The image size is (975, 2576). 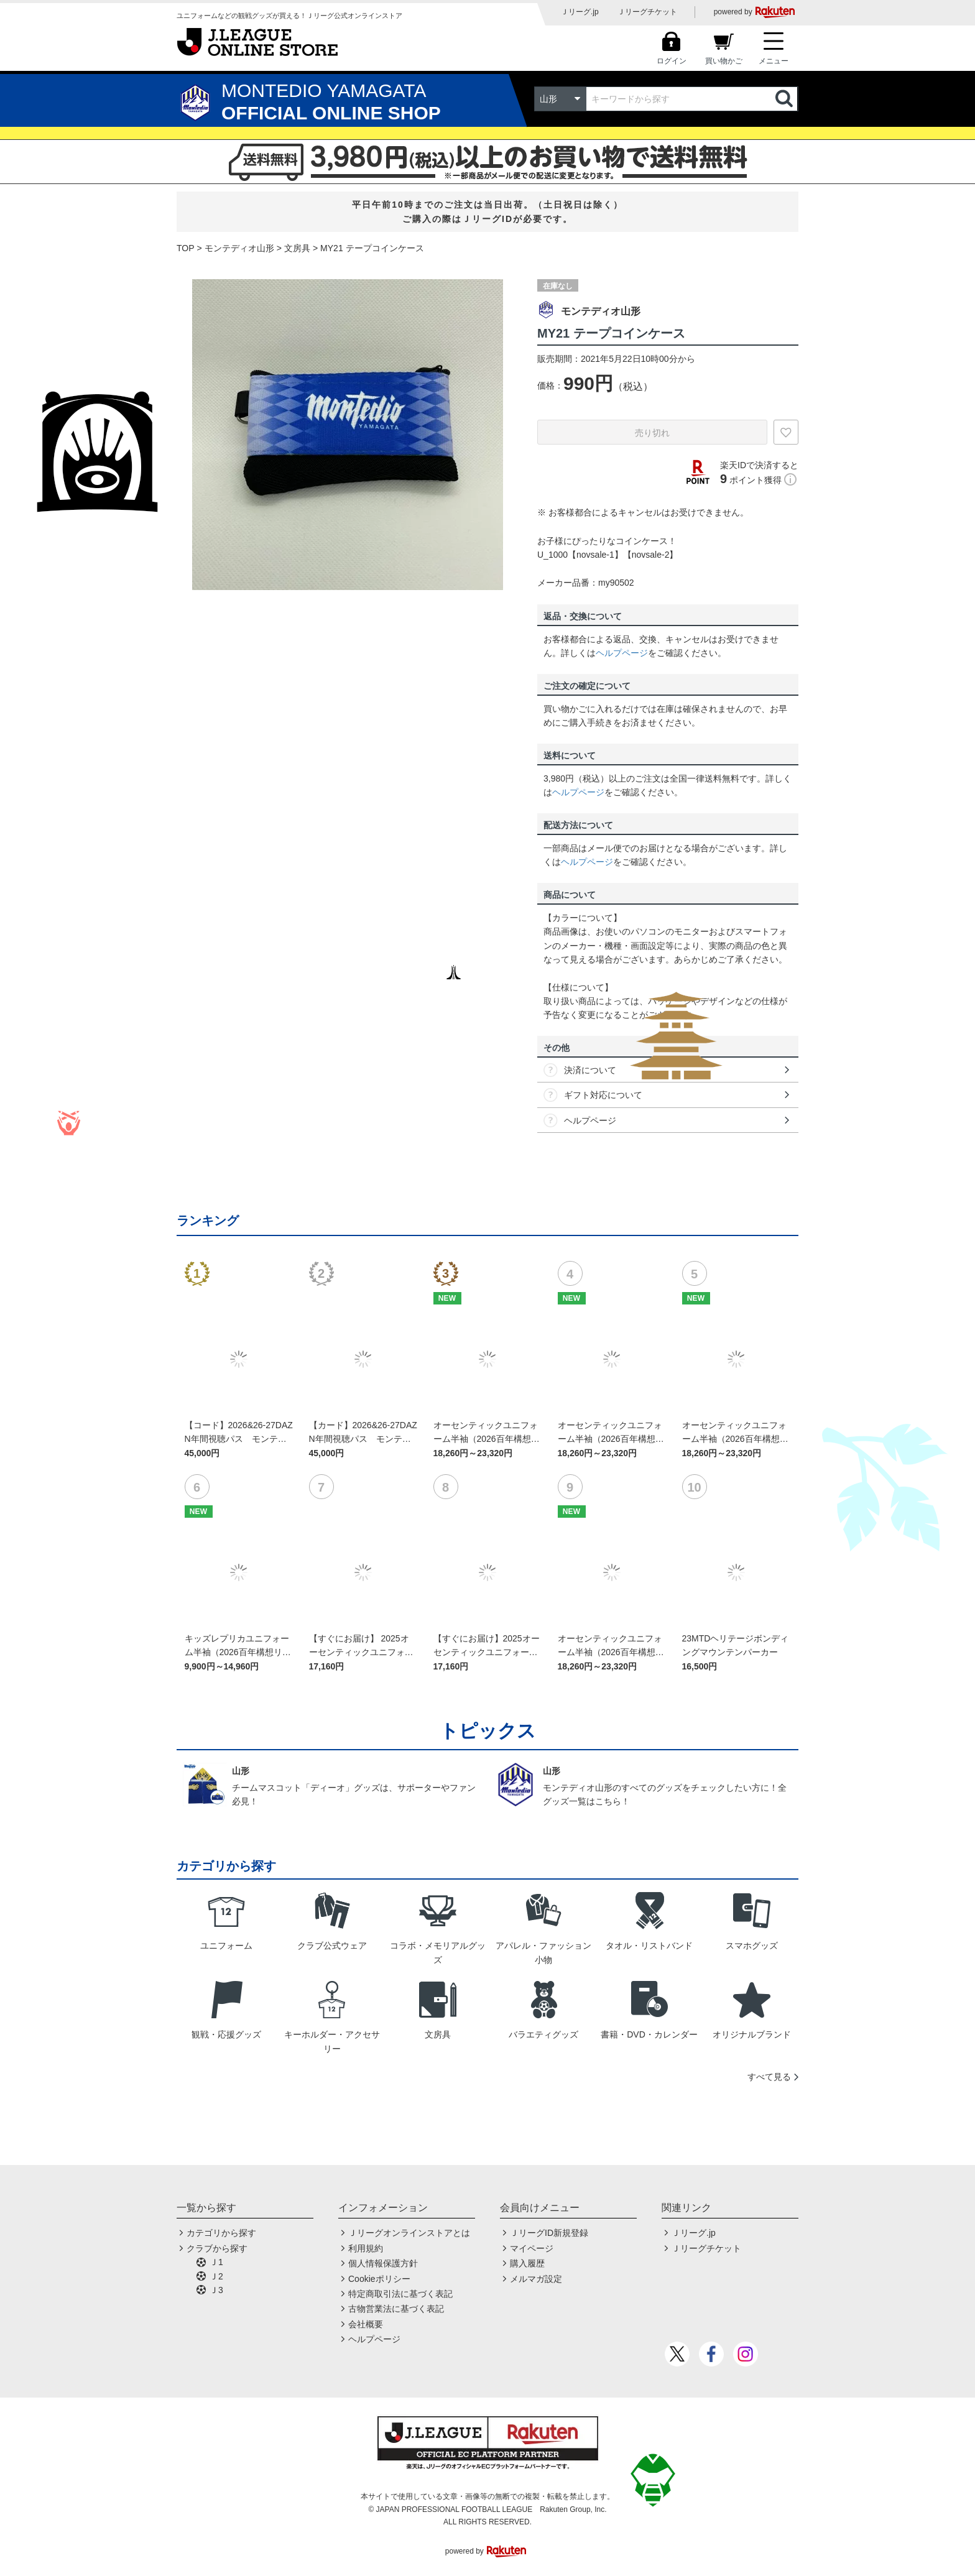 I want to click on view memorial or monument location, so click(x=453, y=972).